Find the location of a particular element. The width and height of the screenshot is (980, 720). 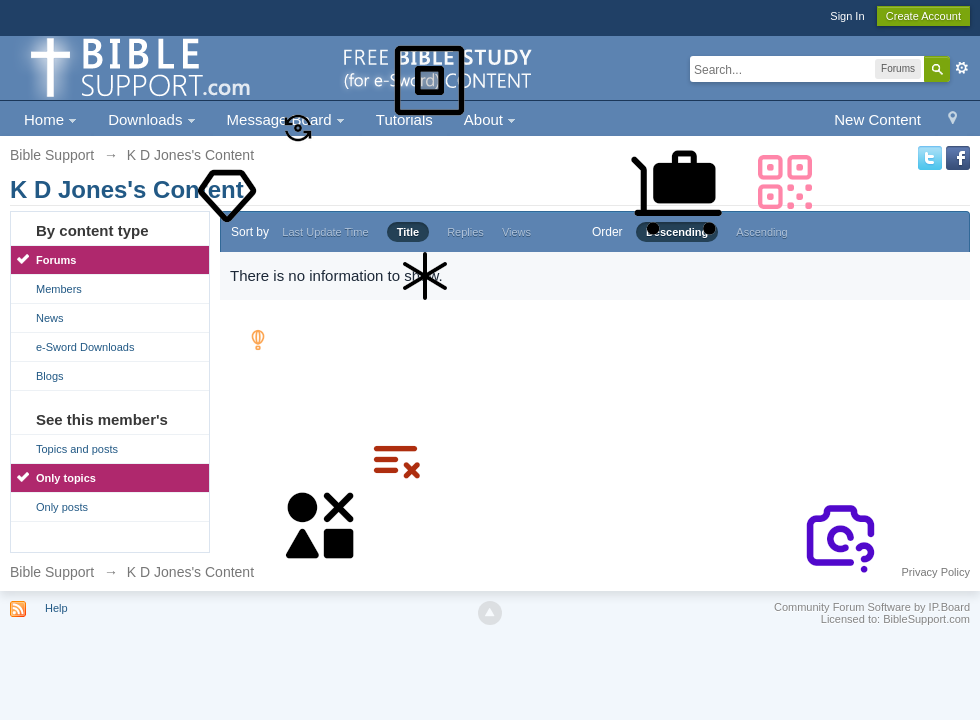

access travel or adventure features is located at coordinates (258, 340).